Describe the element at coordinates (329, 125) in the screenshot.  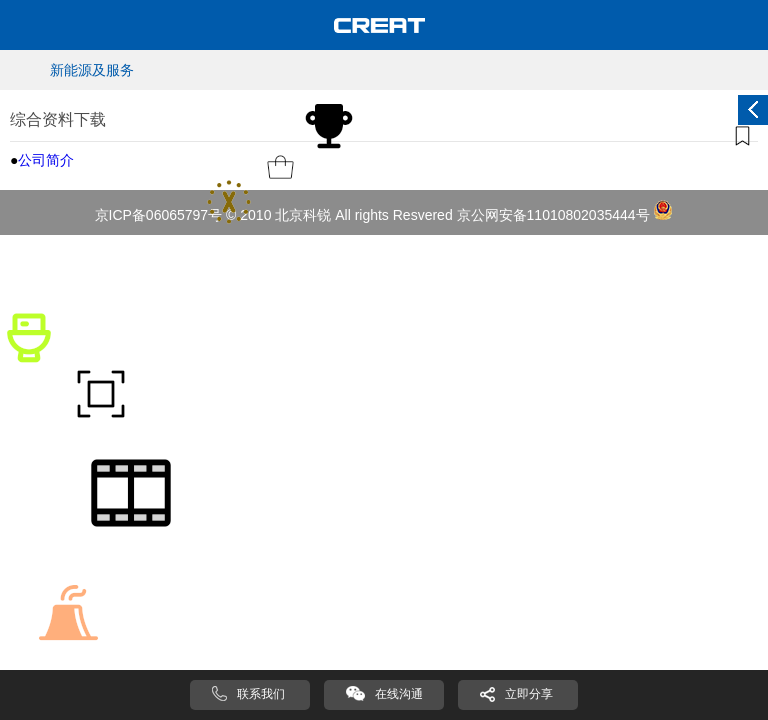
I see `view achievements or awards` at that location.